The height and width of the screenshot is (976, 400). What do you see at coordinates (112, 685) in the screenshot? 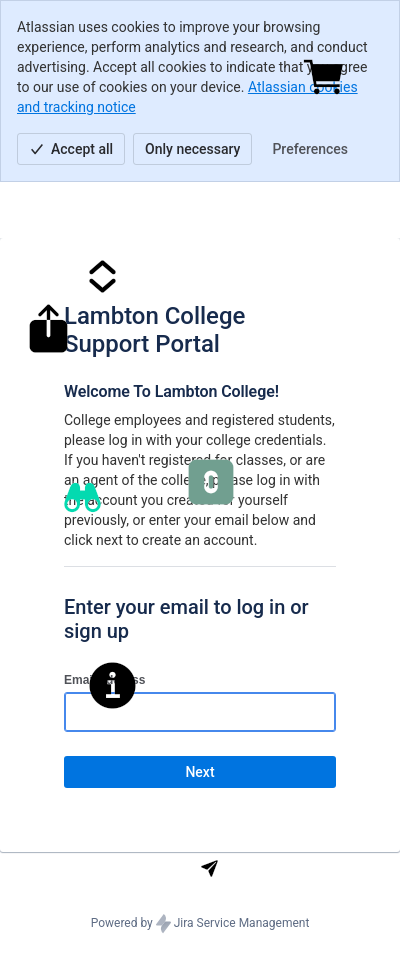
I see `view more information or details` at bounding box center [112, 685].